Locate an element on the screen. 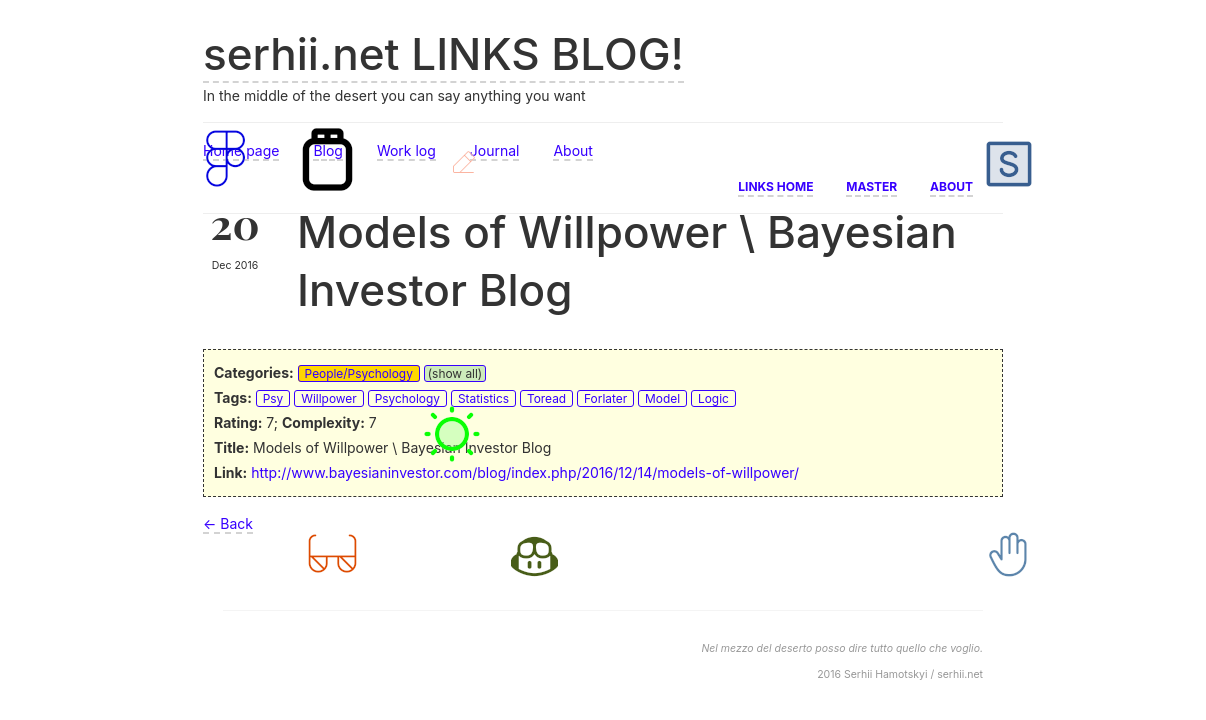  edit or modify content is located at coordinates (463, 162).